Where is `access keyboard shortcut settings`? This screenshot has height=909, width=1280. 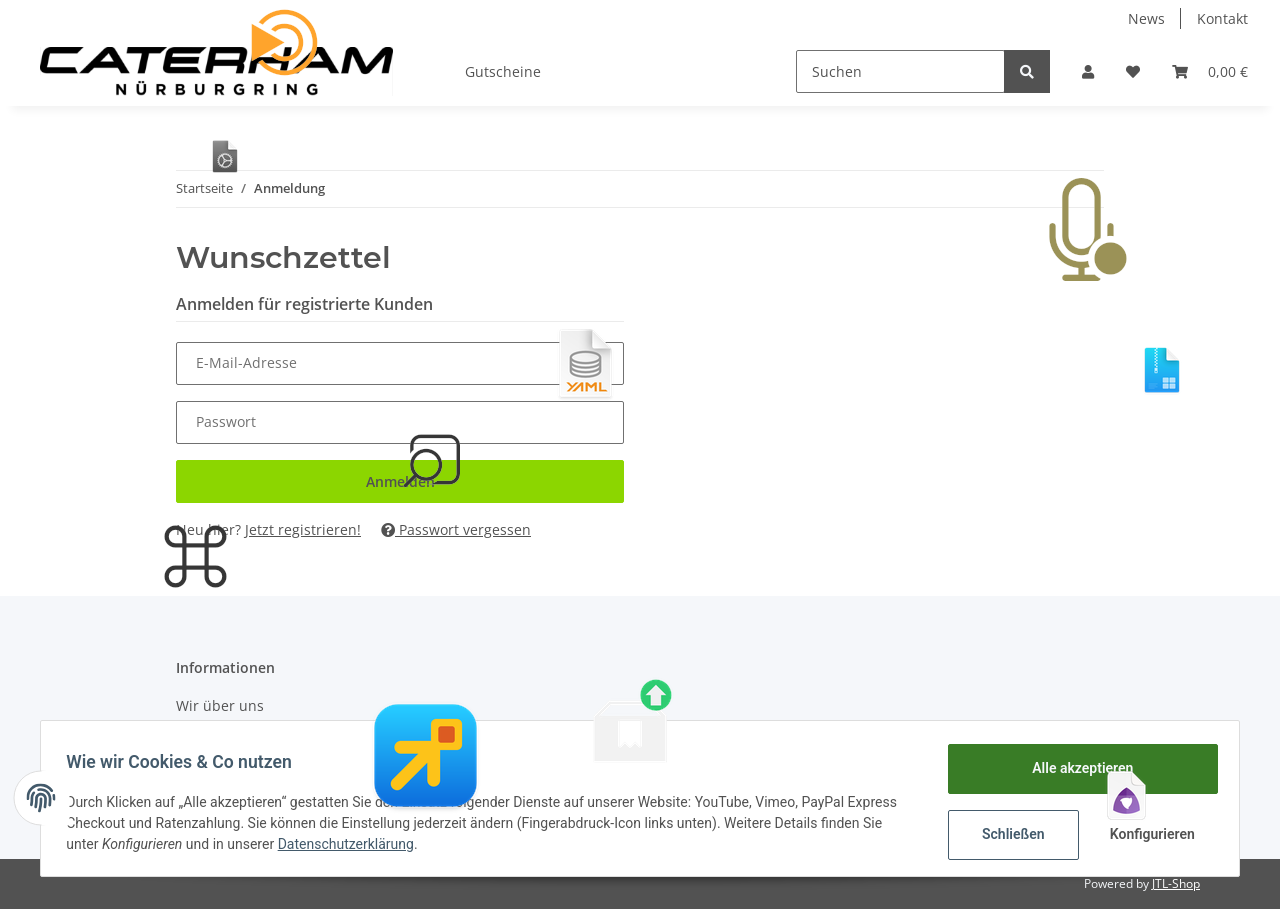
access keyboard shortcut settings is located at coordinates (195, 556).